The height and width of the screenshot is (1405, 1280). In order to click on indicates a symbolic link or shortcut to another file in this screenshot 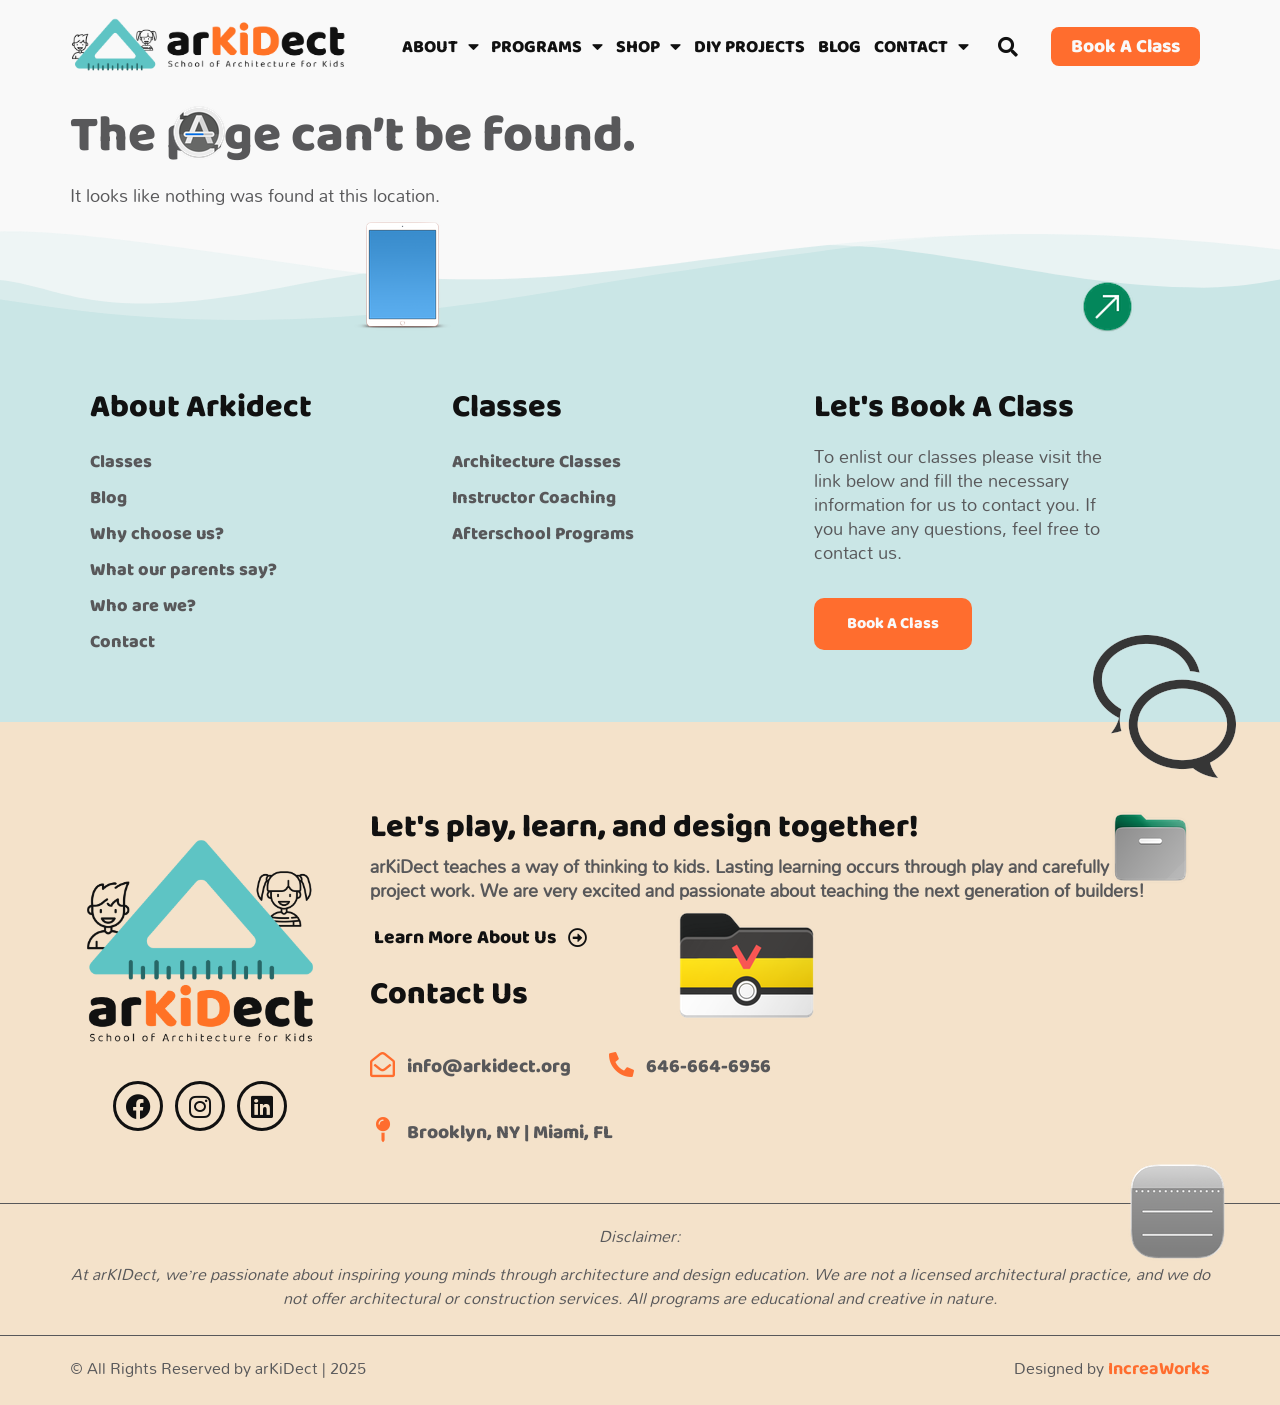, I will do `click(1107, 306)`.